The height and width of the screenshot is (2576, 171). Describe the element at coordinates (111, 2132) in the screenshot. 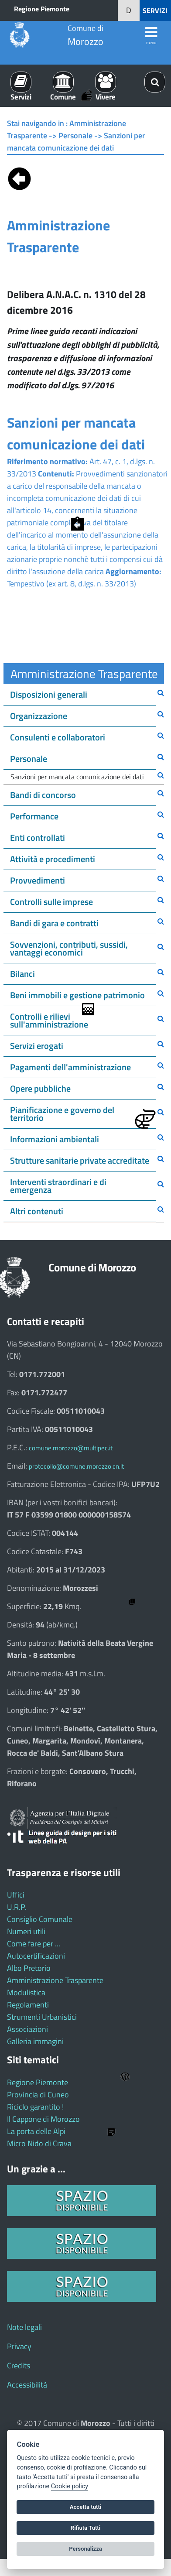

I see `create a new note` at that location.